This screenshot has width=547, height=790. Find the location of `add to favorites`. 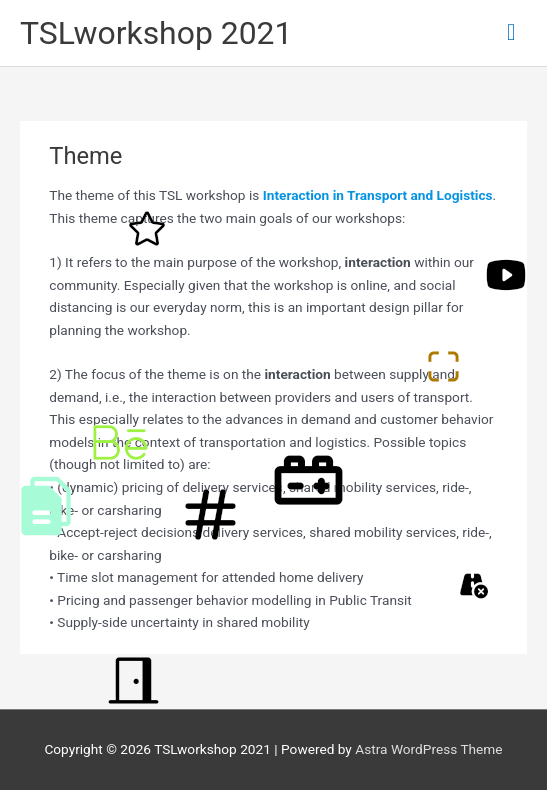

add to favorites is located at coordinates (147, 229).